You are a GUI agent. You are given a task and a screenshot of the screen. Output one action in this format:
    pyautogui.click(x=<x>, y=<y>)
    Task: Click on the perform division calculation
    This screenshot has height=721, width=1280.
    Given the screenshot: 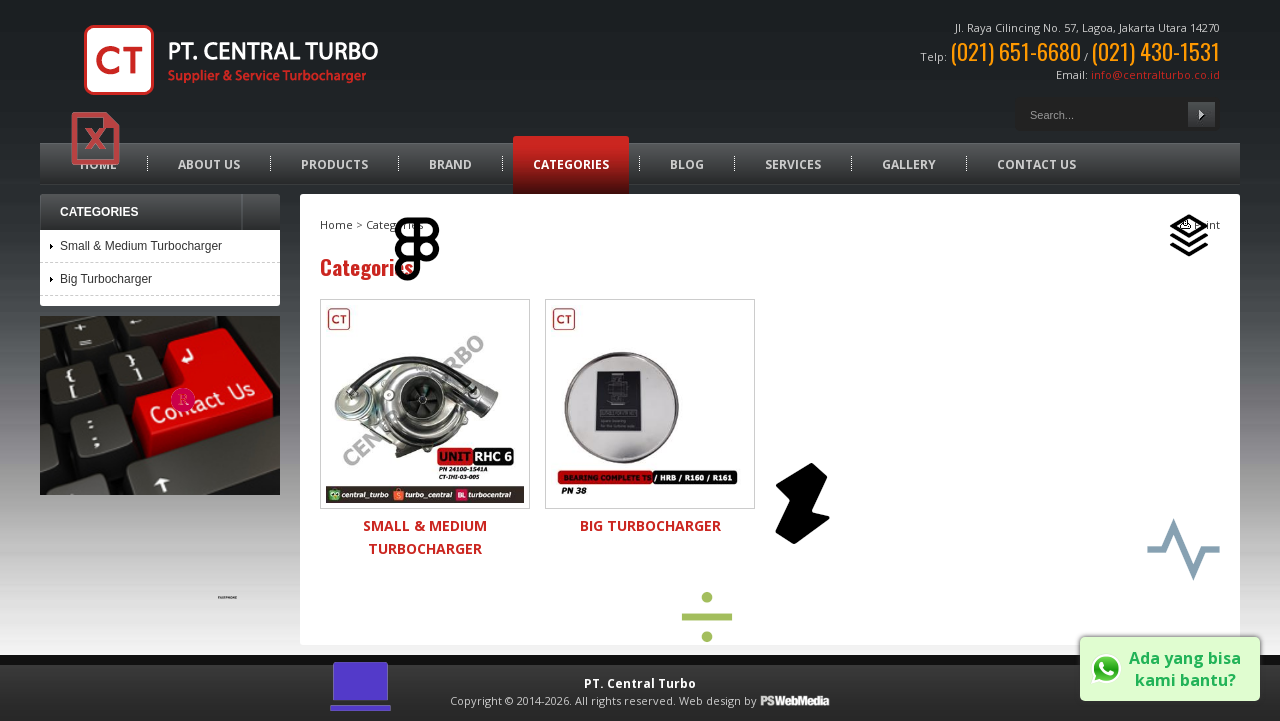 What is the action you would take?
    pyautogui.click(x=707, y=617)
    